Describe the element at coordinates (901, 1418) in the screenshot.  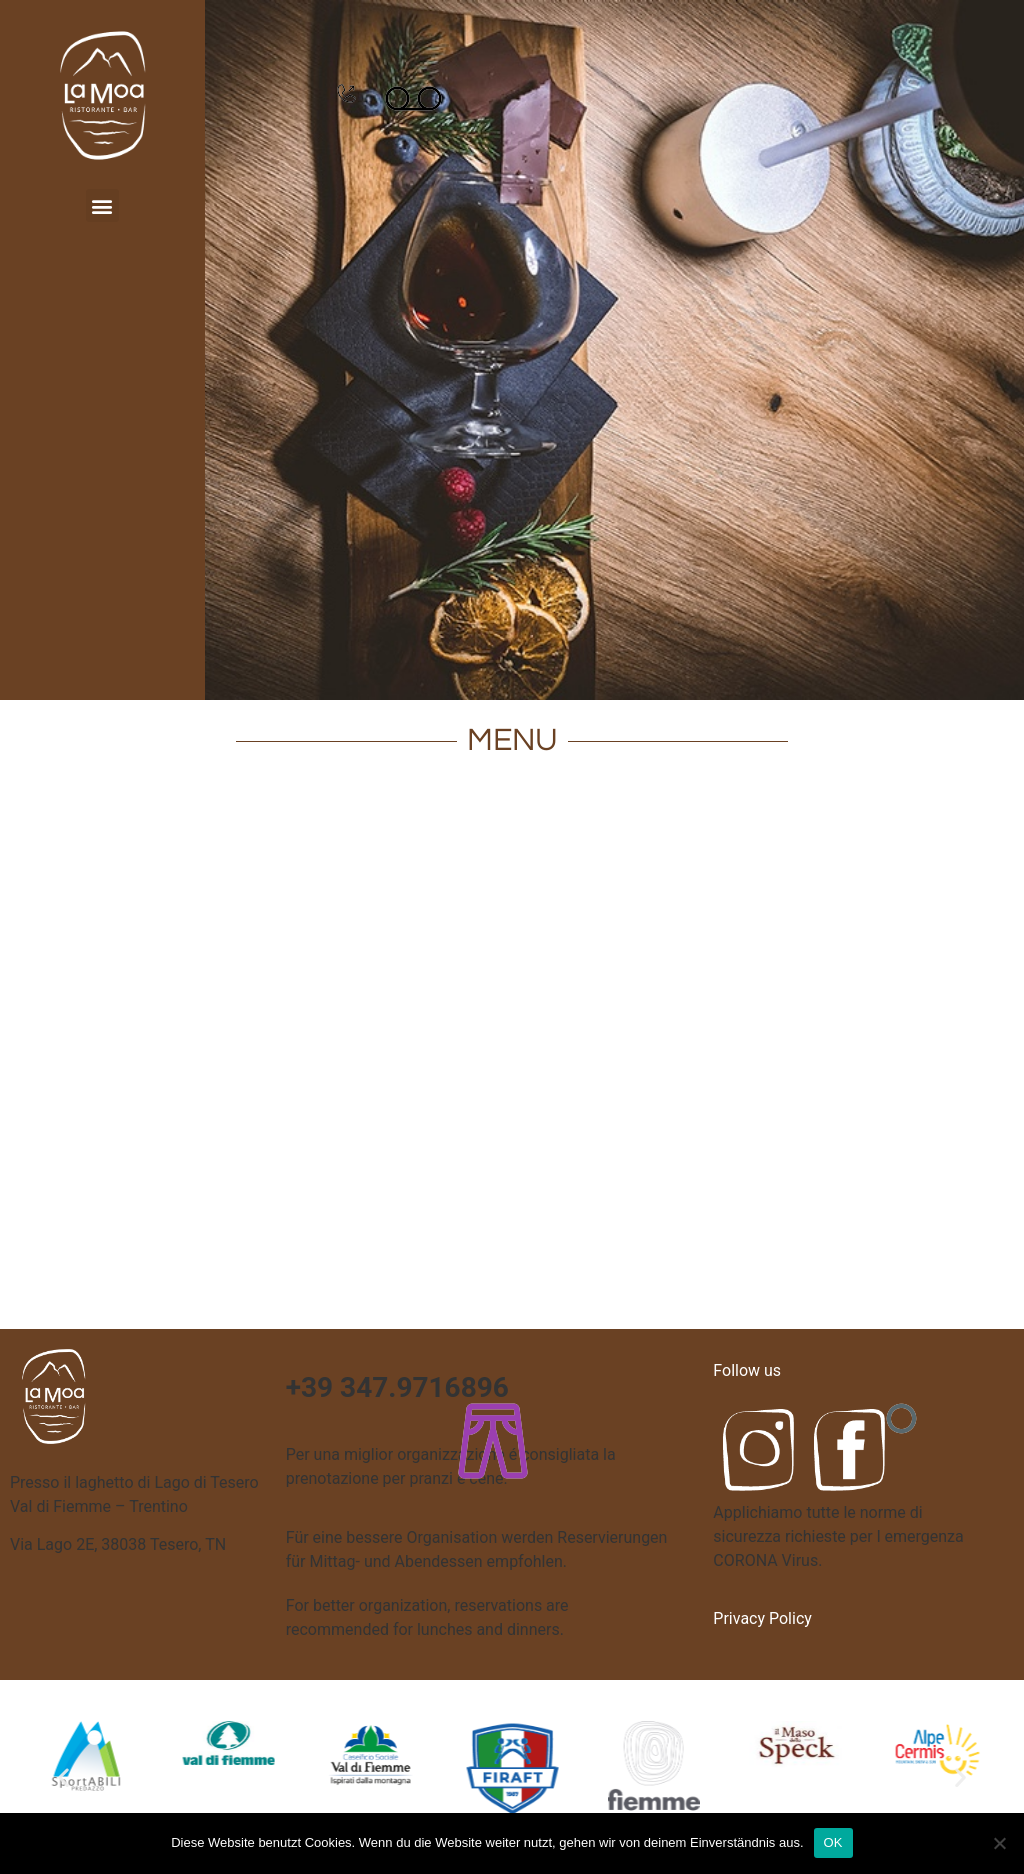
I see `indicates an unselected or inactive radio button option` at that location.